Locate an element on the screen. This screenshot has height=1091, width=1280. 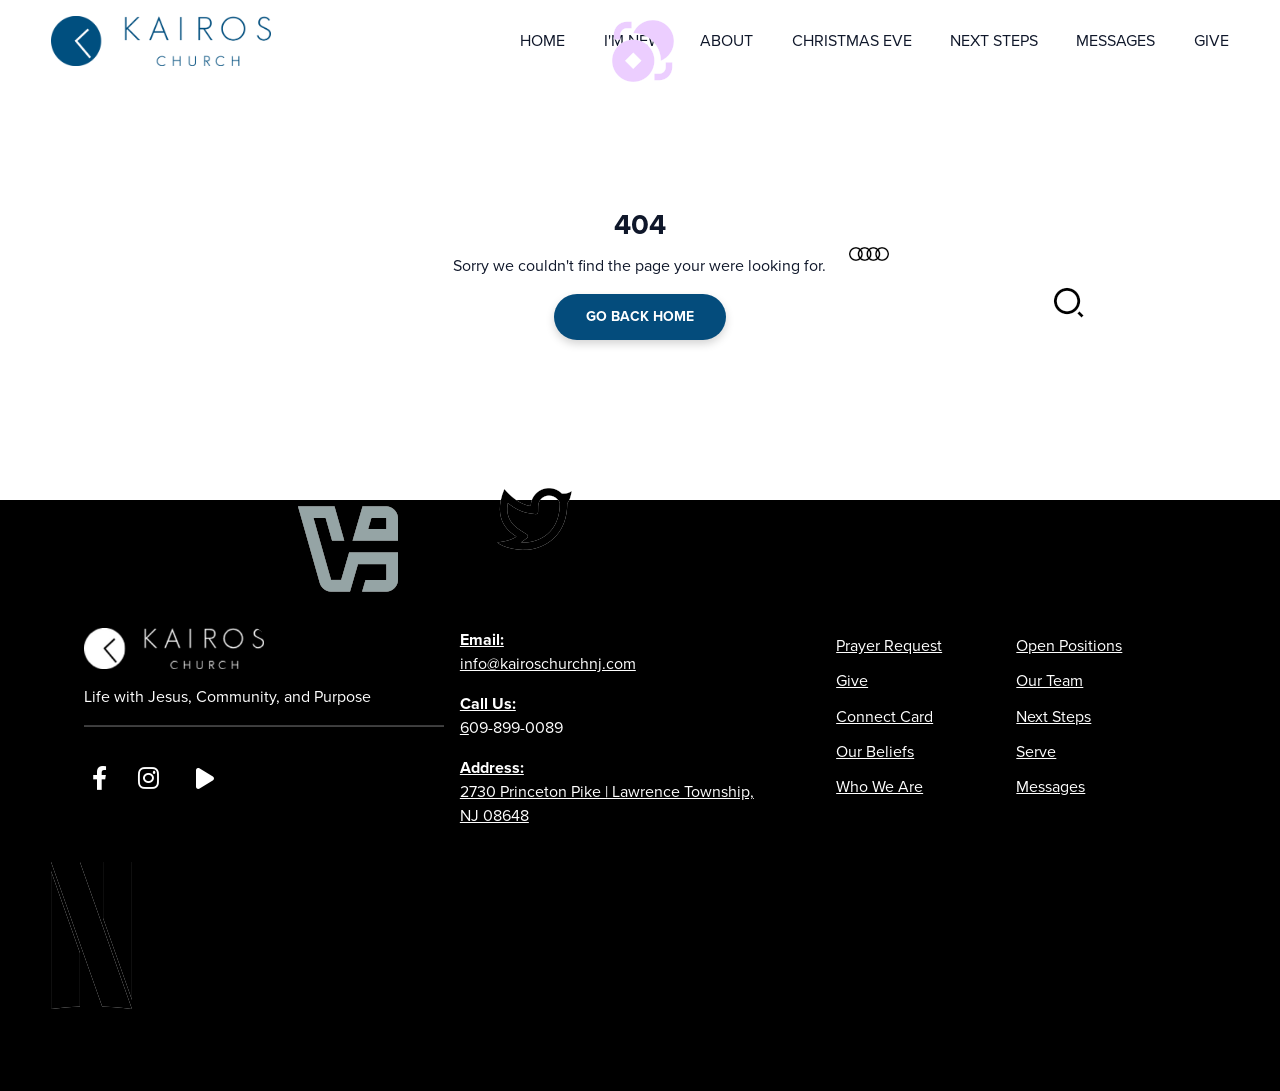
search for content or items is located at coordinates (1068, 302).